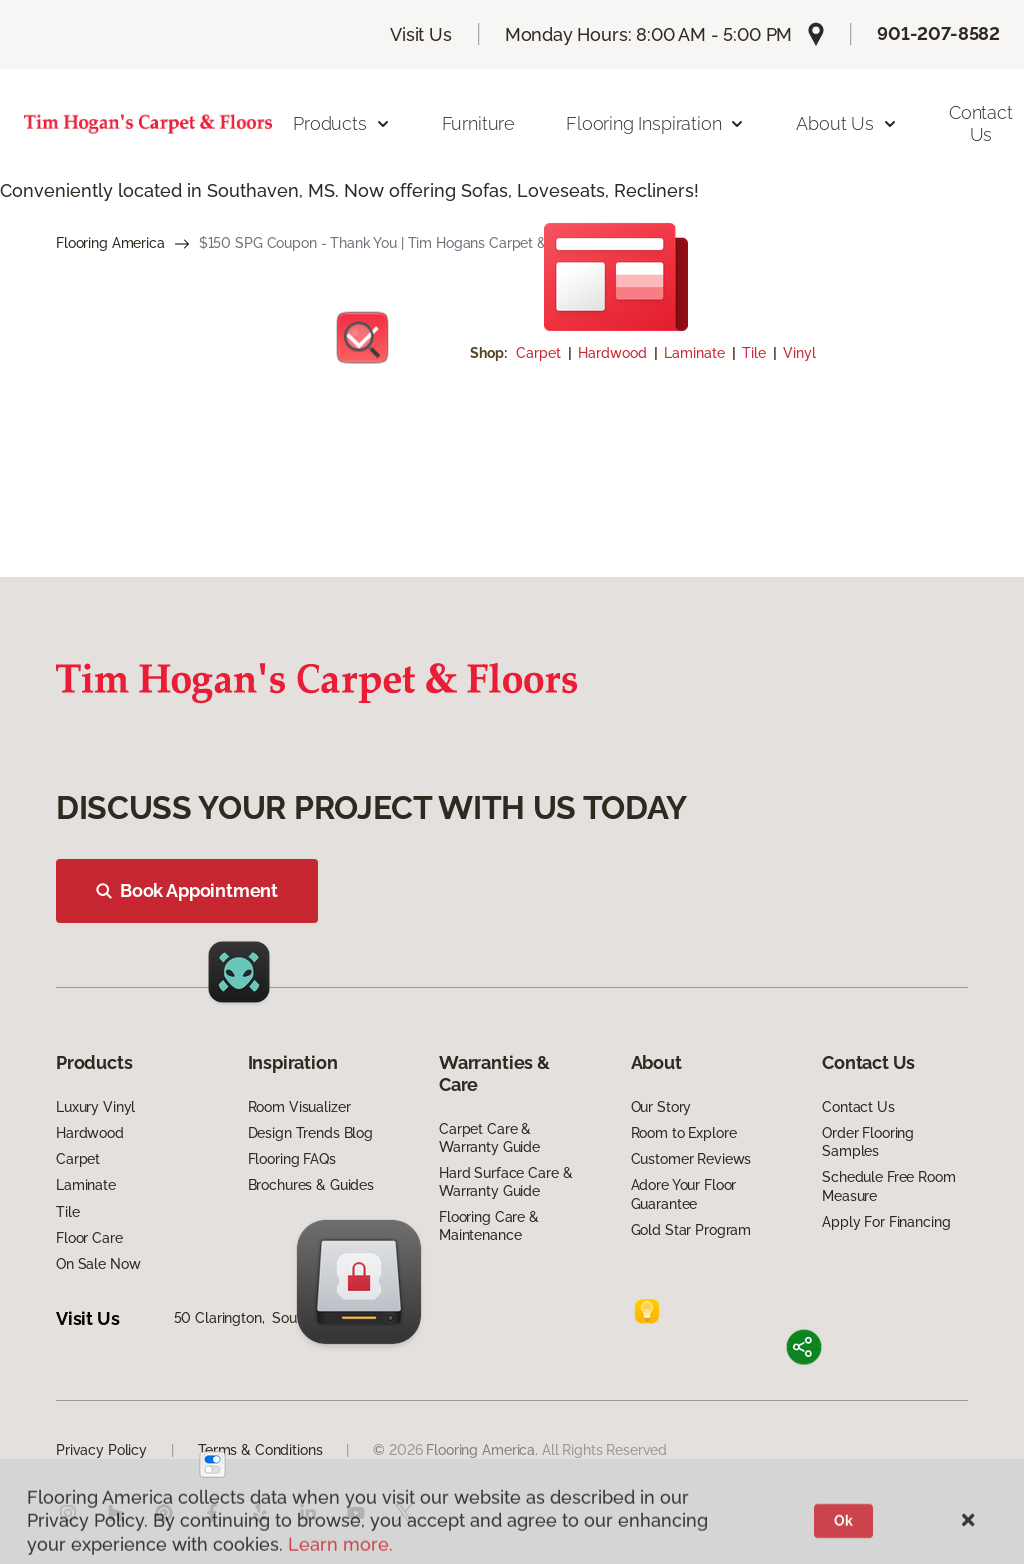  What do you see at coordinates (616, 277) in the screenshot?
I see `open the news app` at bounding box center [616, 277].